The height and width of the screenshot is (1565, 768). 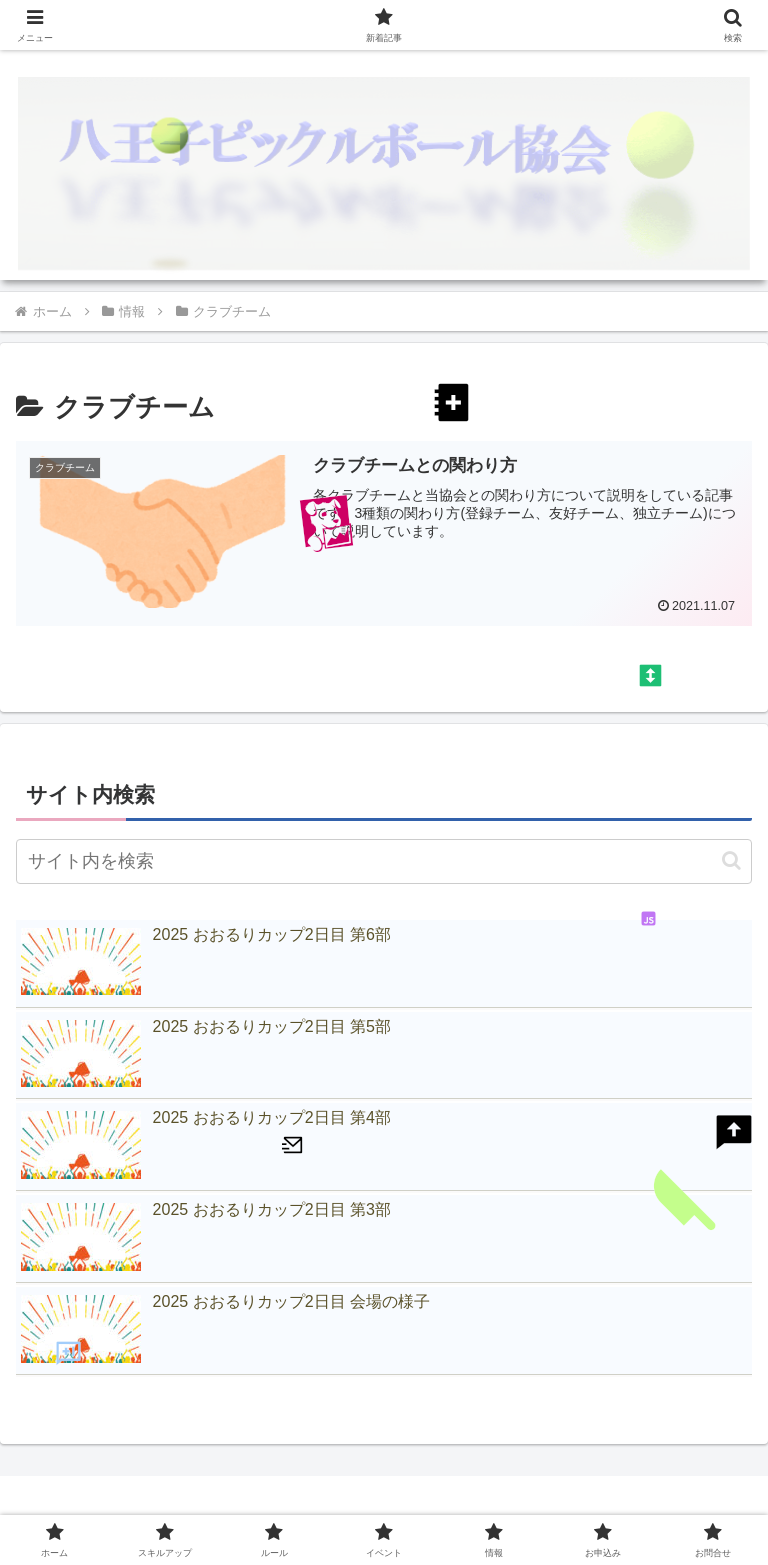 What do you see at coordinates (68, 1352) in the screenshot?
I see `add a follow-up message to a conversation` at bounding box center [68, 1352].